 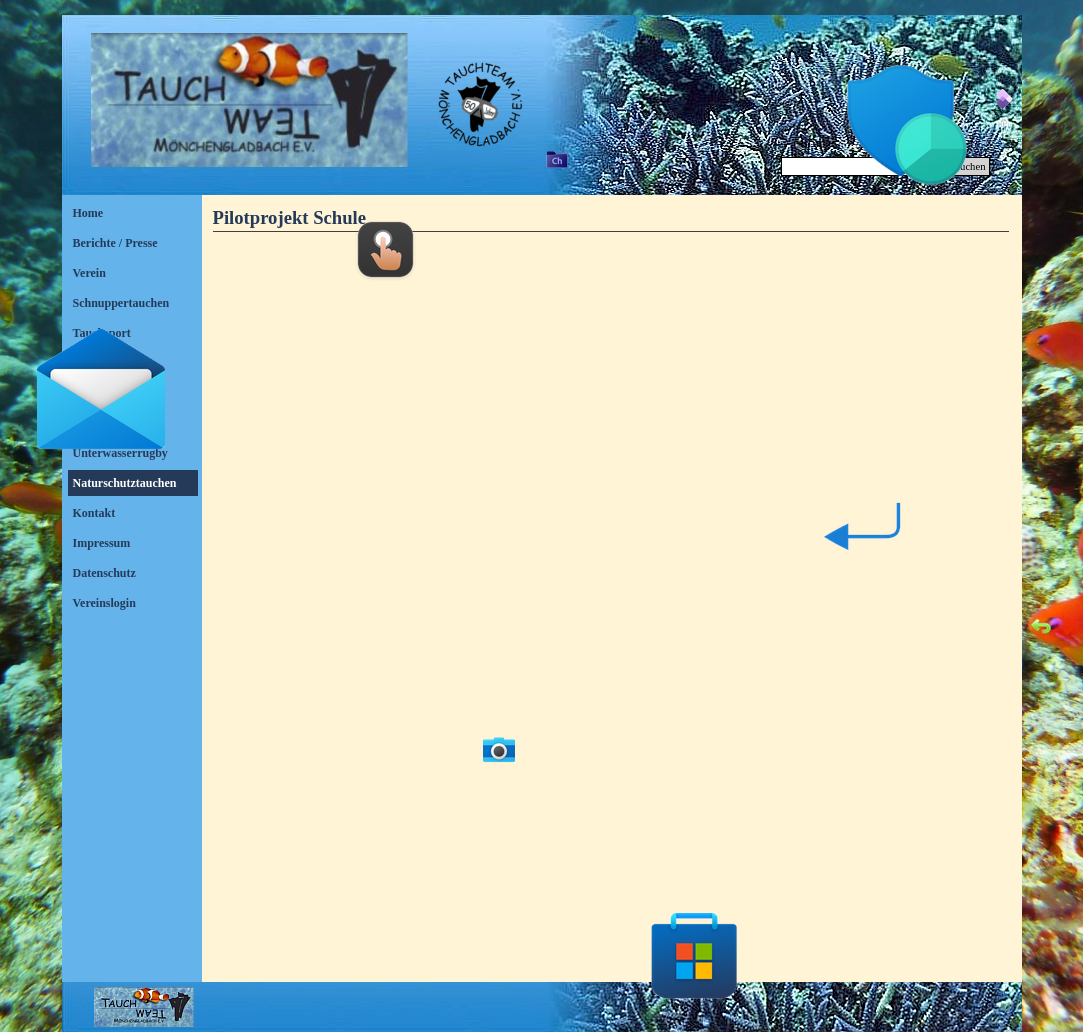 I want to click on open adobe character animator project folder, so click(x=557, y=160).